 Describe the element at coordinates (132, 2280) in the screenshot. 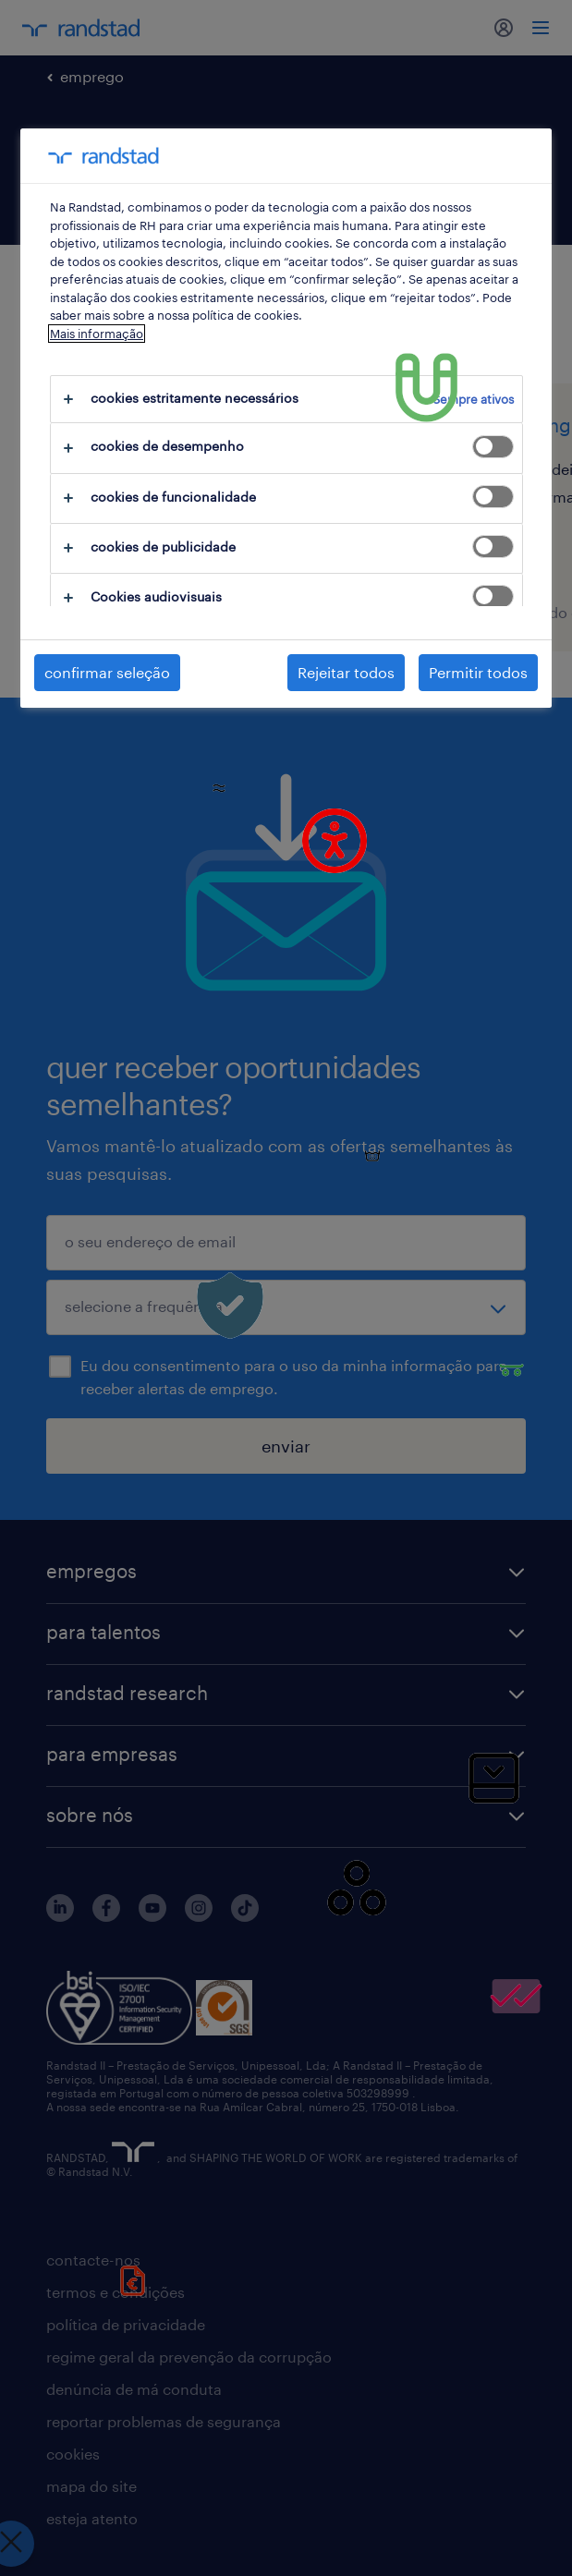

I see `view euro currency document` at that location.